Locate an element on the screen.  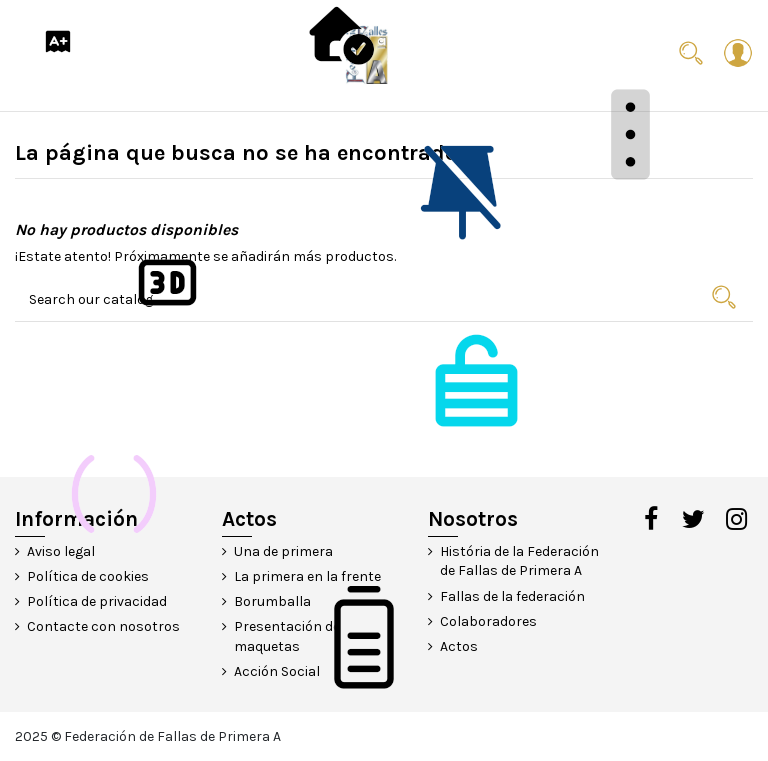
unpin this item is located at coordinates (462, 187).